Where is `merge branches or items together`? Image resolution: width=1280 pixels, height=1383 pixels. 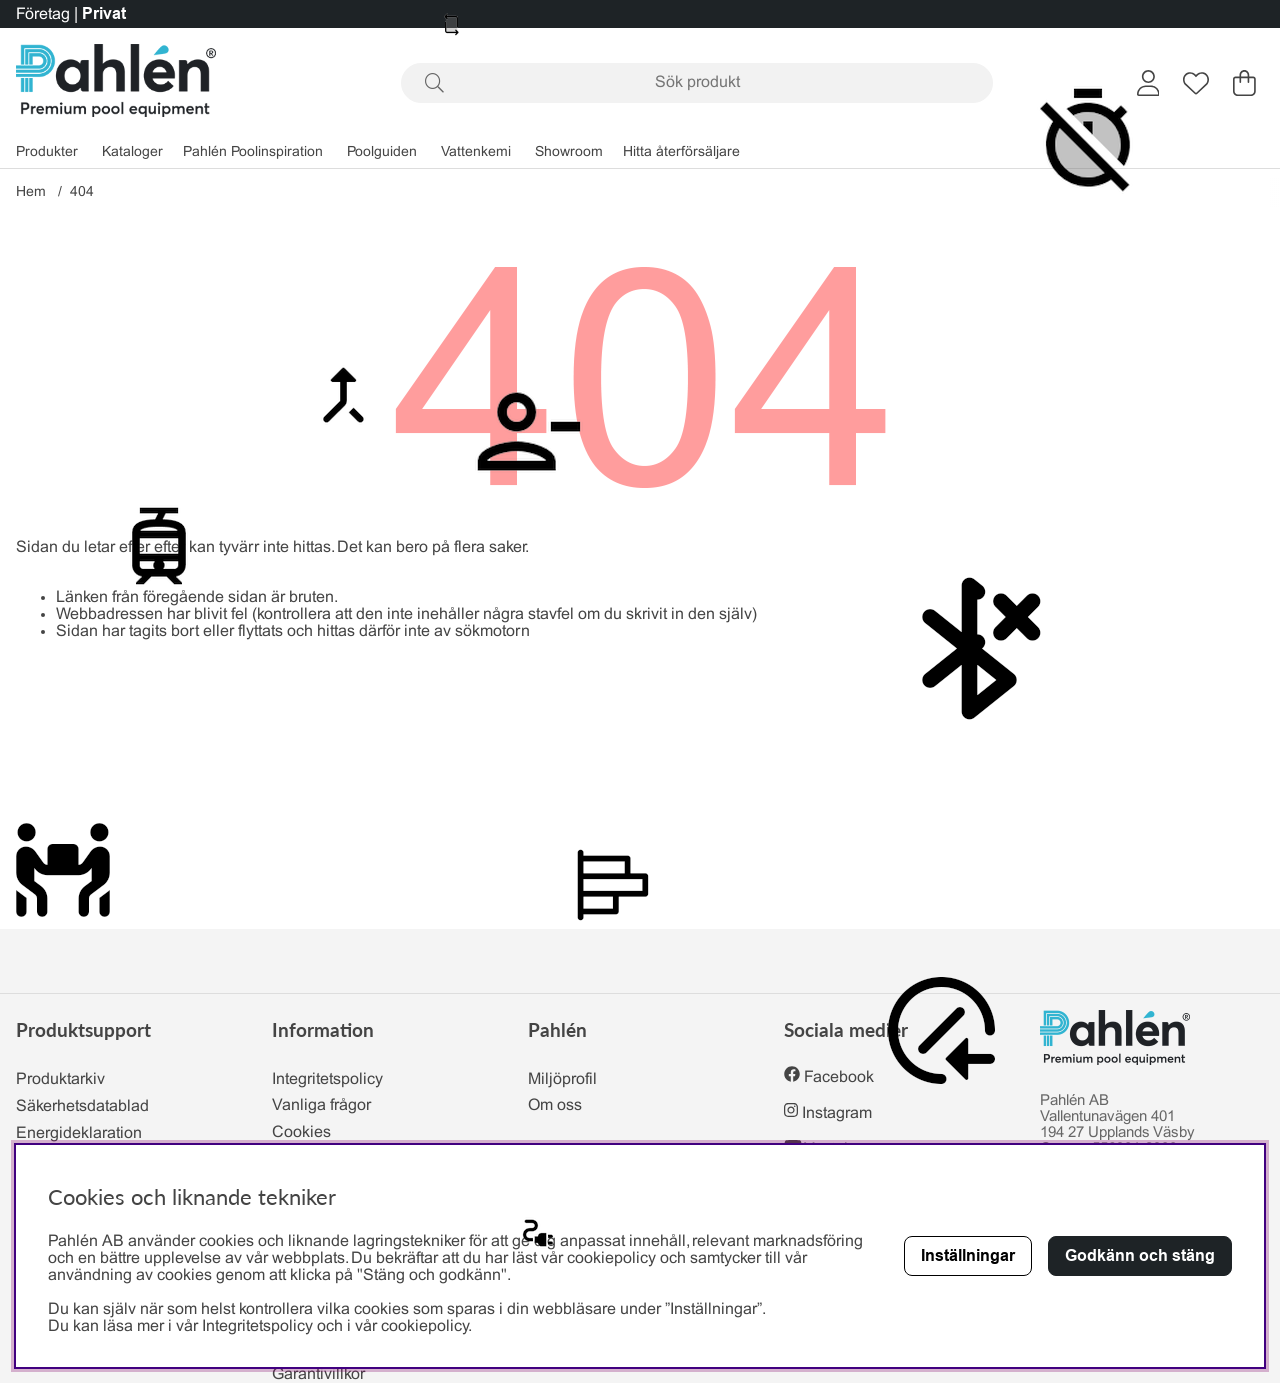 merge branches or items together is located at coordinates (343, 395).